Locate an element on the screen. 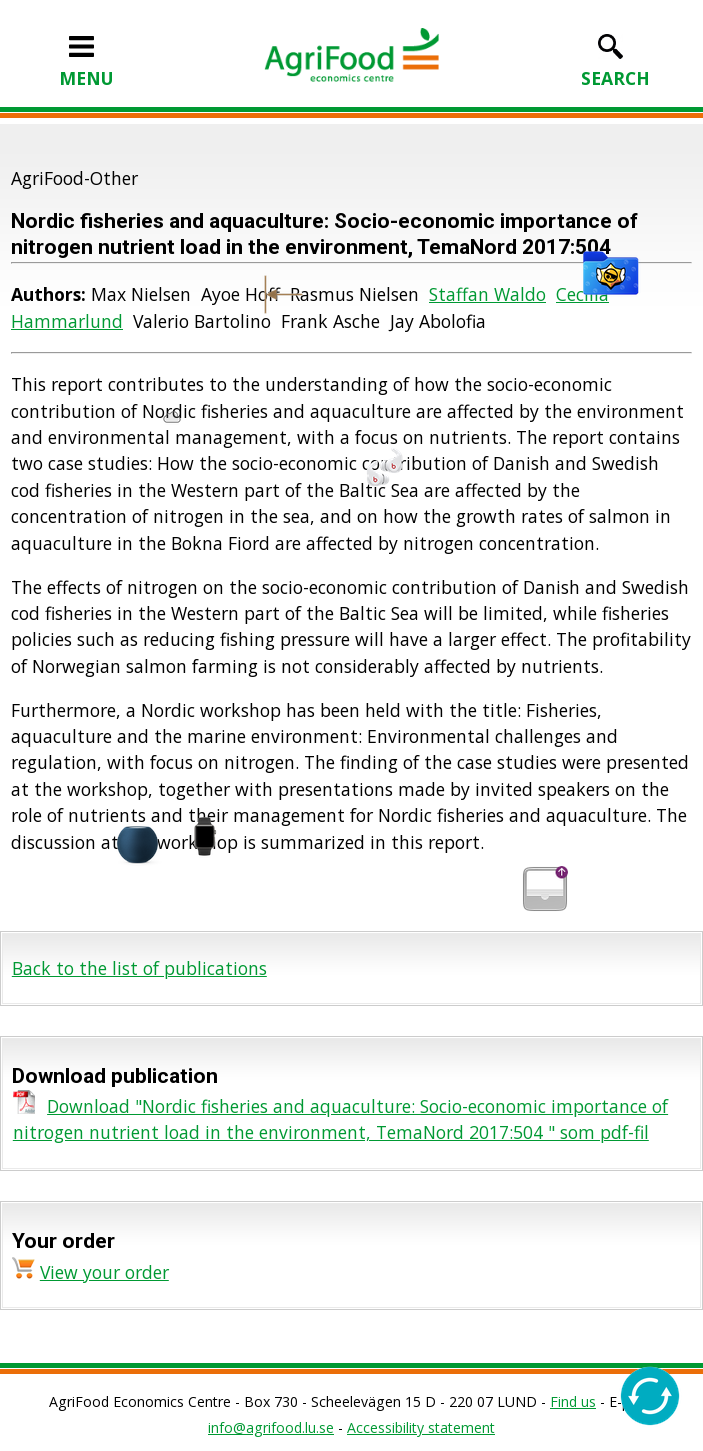  beats fit pro earbuds bluetooth device is located at coordinates (384, 467).